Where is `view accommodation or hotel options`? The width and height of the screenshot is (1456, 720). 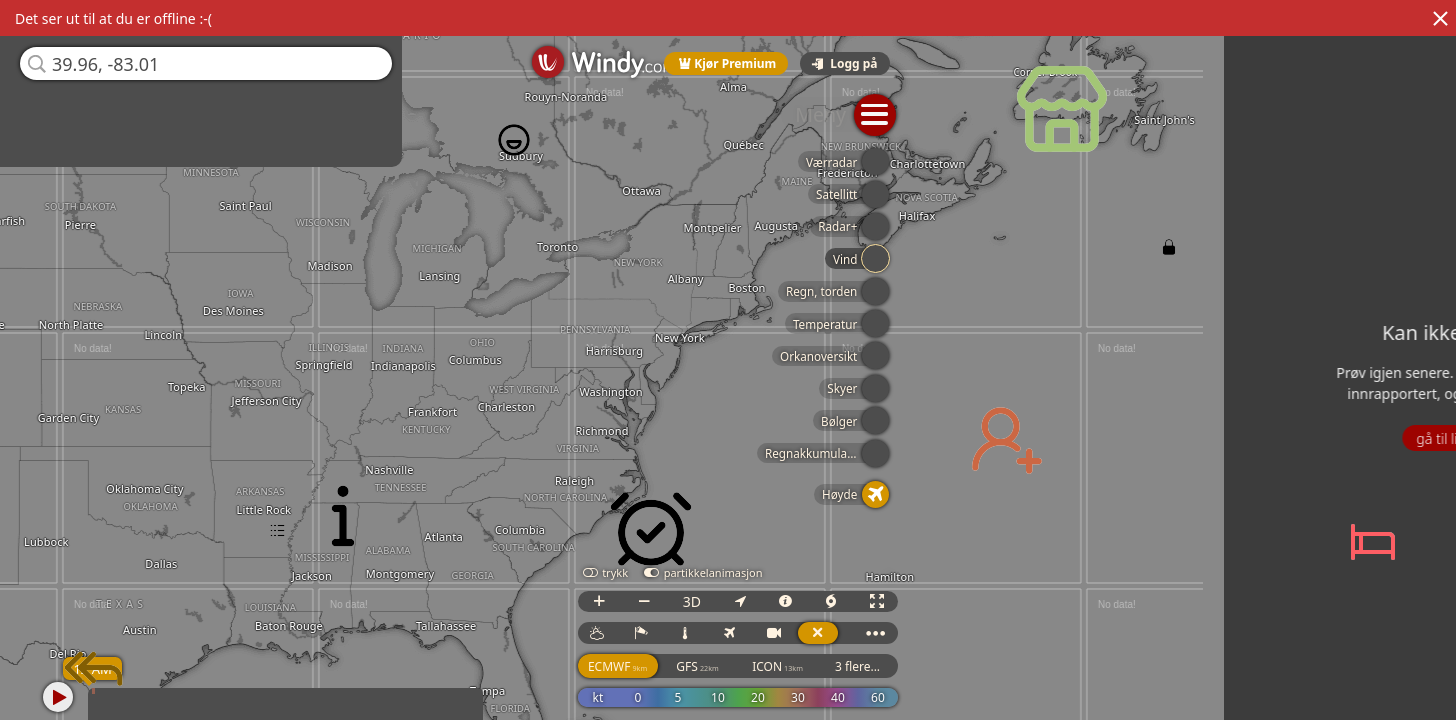 view accommodation or hotel options is located at coordinates (1373, 542).